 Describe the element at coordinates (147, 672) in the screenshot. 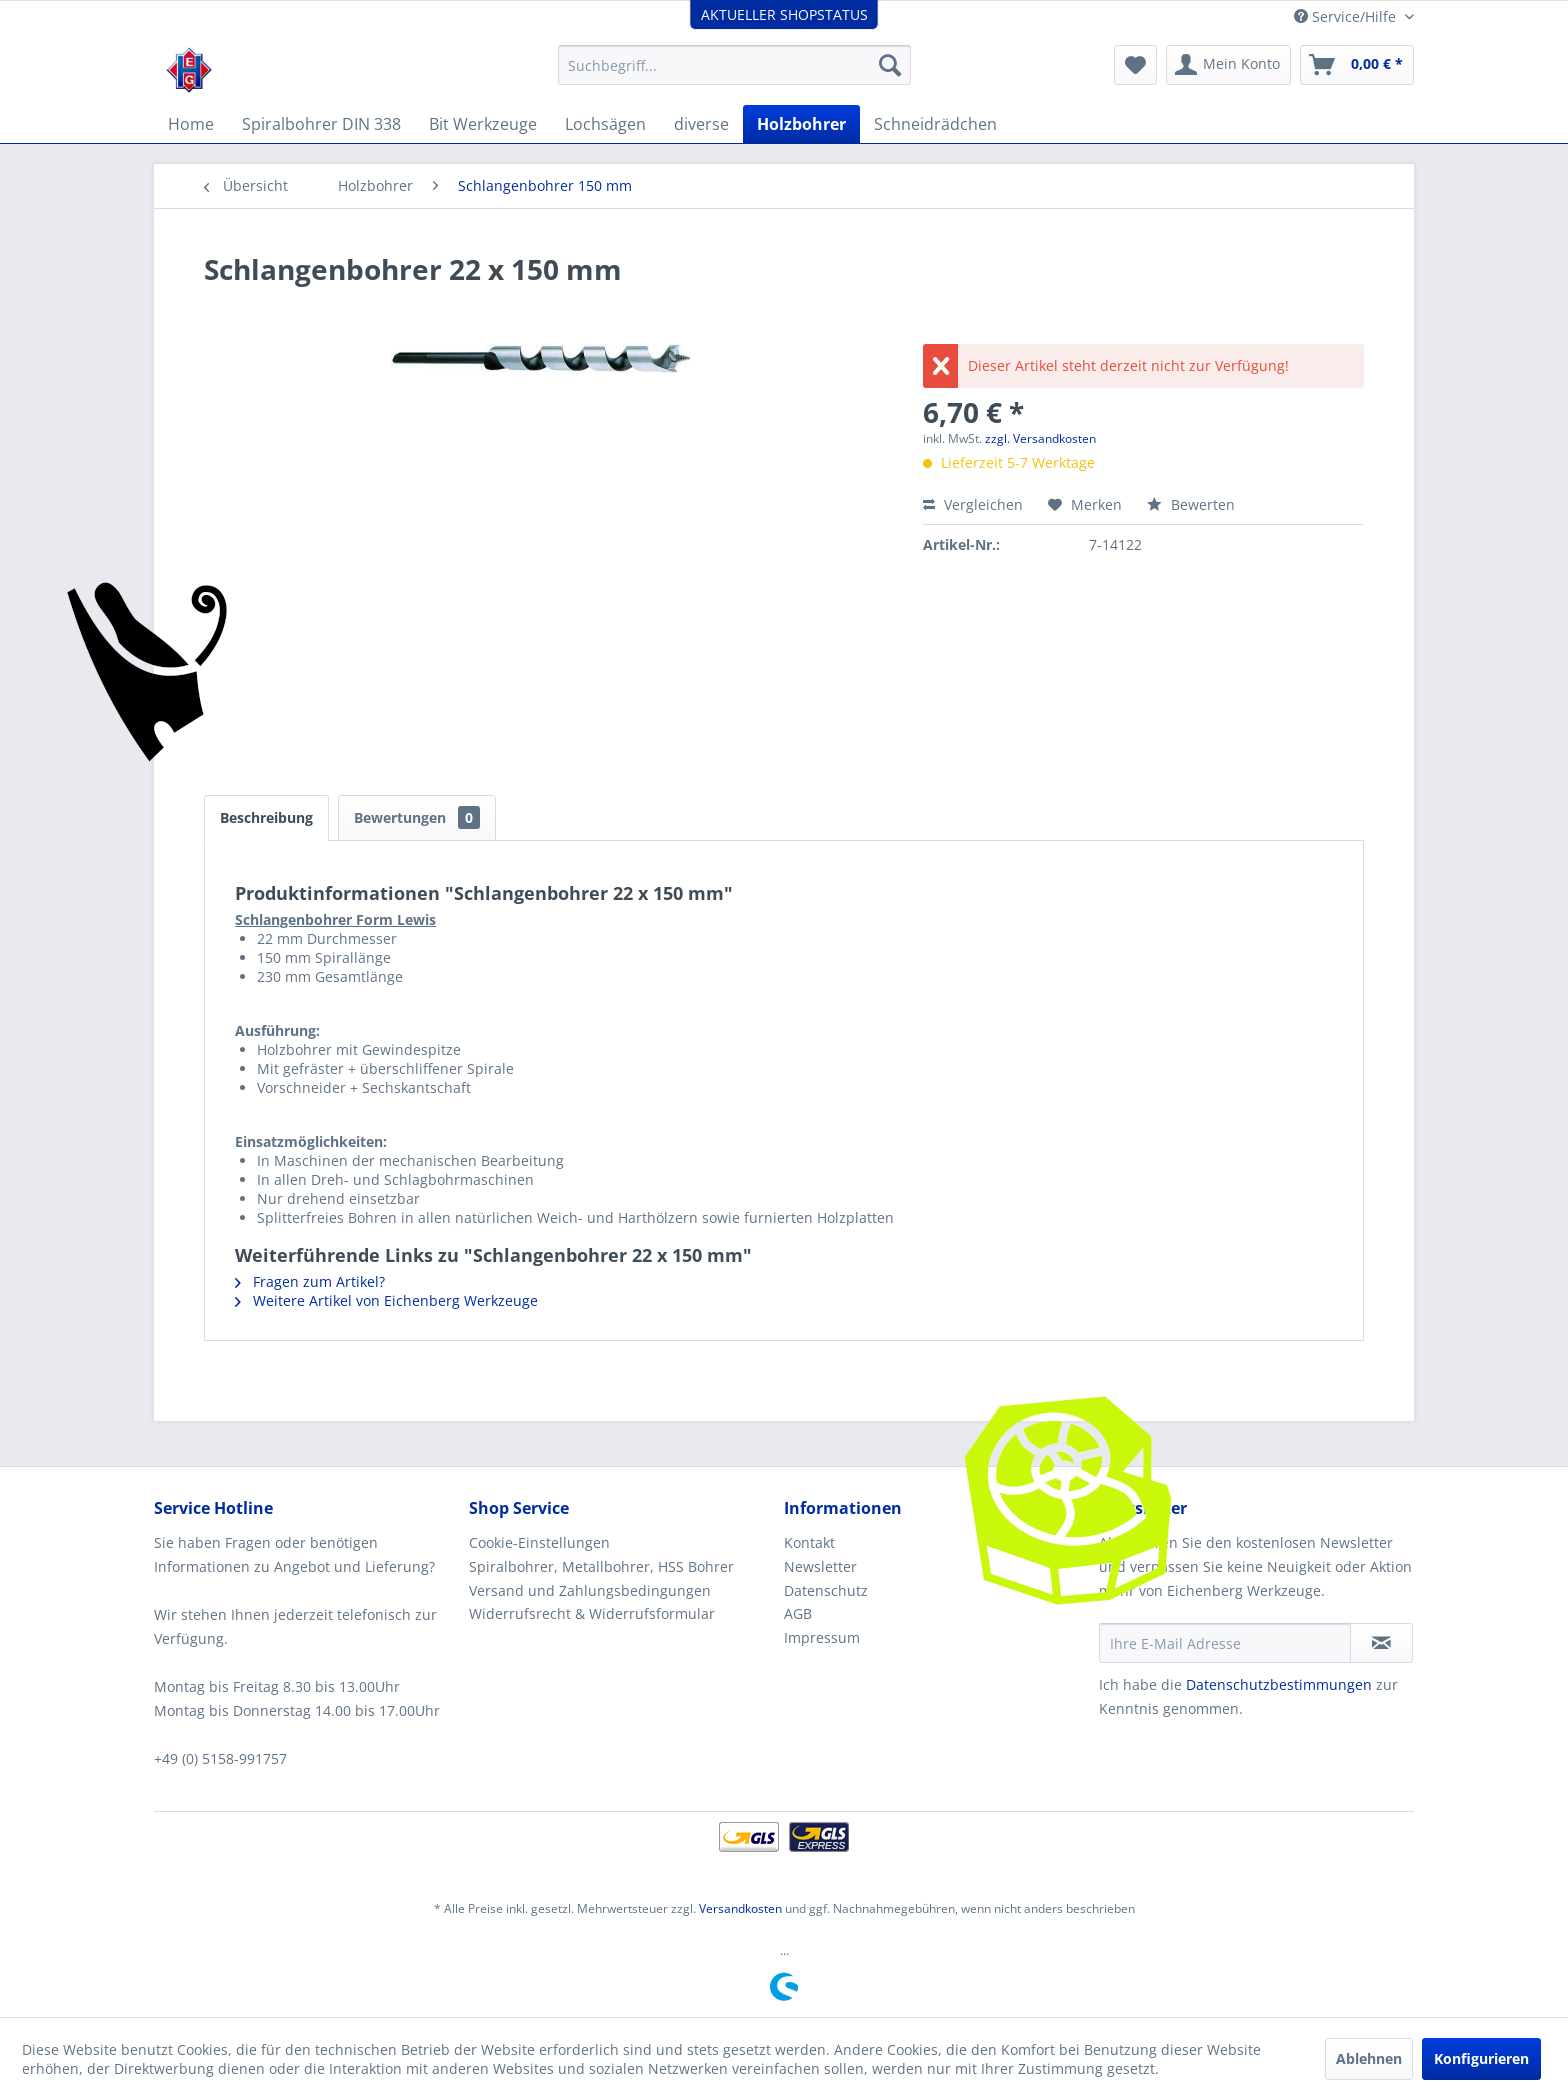

I see `ancient Egyptian pschent double crown icon` at that location.